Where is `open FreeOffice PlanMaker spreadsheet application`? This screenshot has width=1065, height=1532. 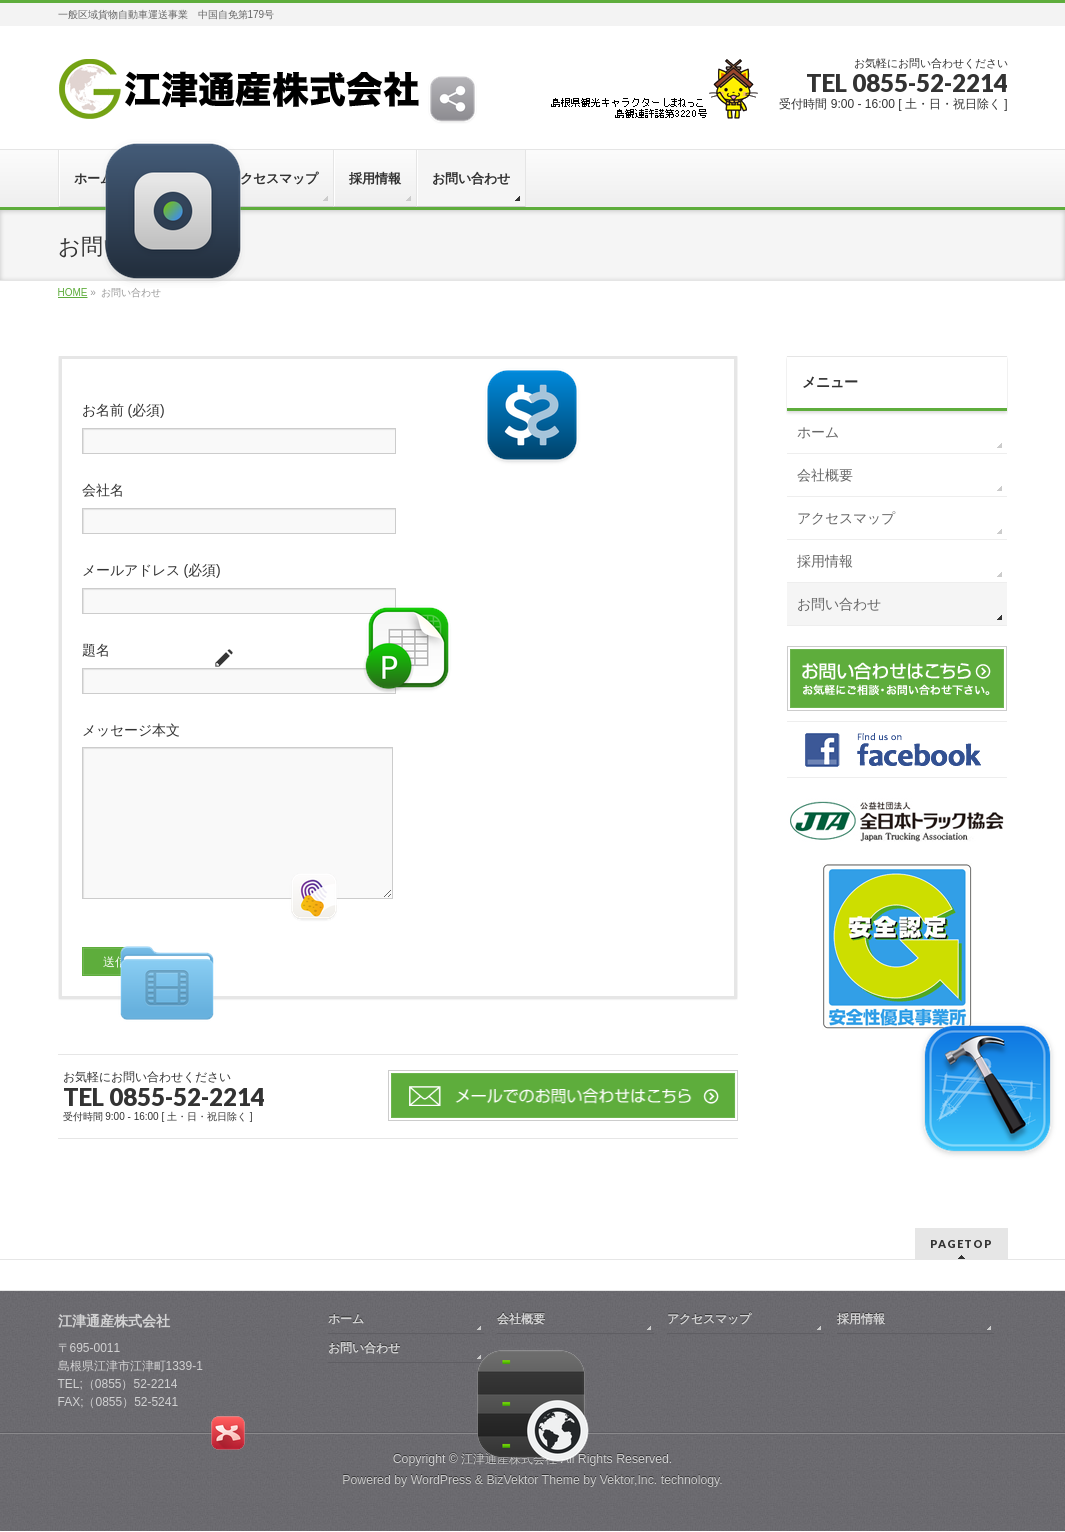
open FreeOffice PlanMaker spreadsheet application is located at coordinates (408, 647).